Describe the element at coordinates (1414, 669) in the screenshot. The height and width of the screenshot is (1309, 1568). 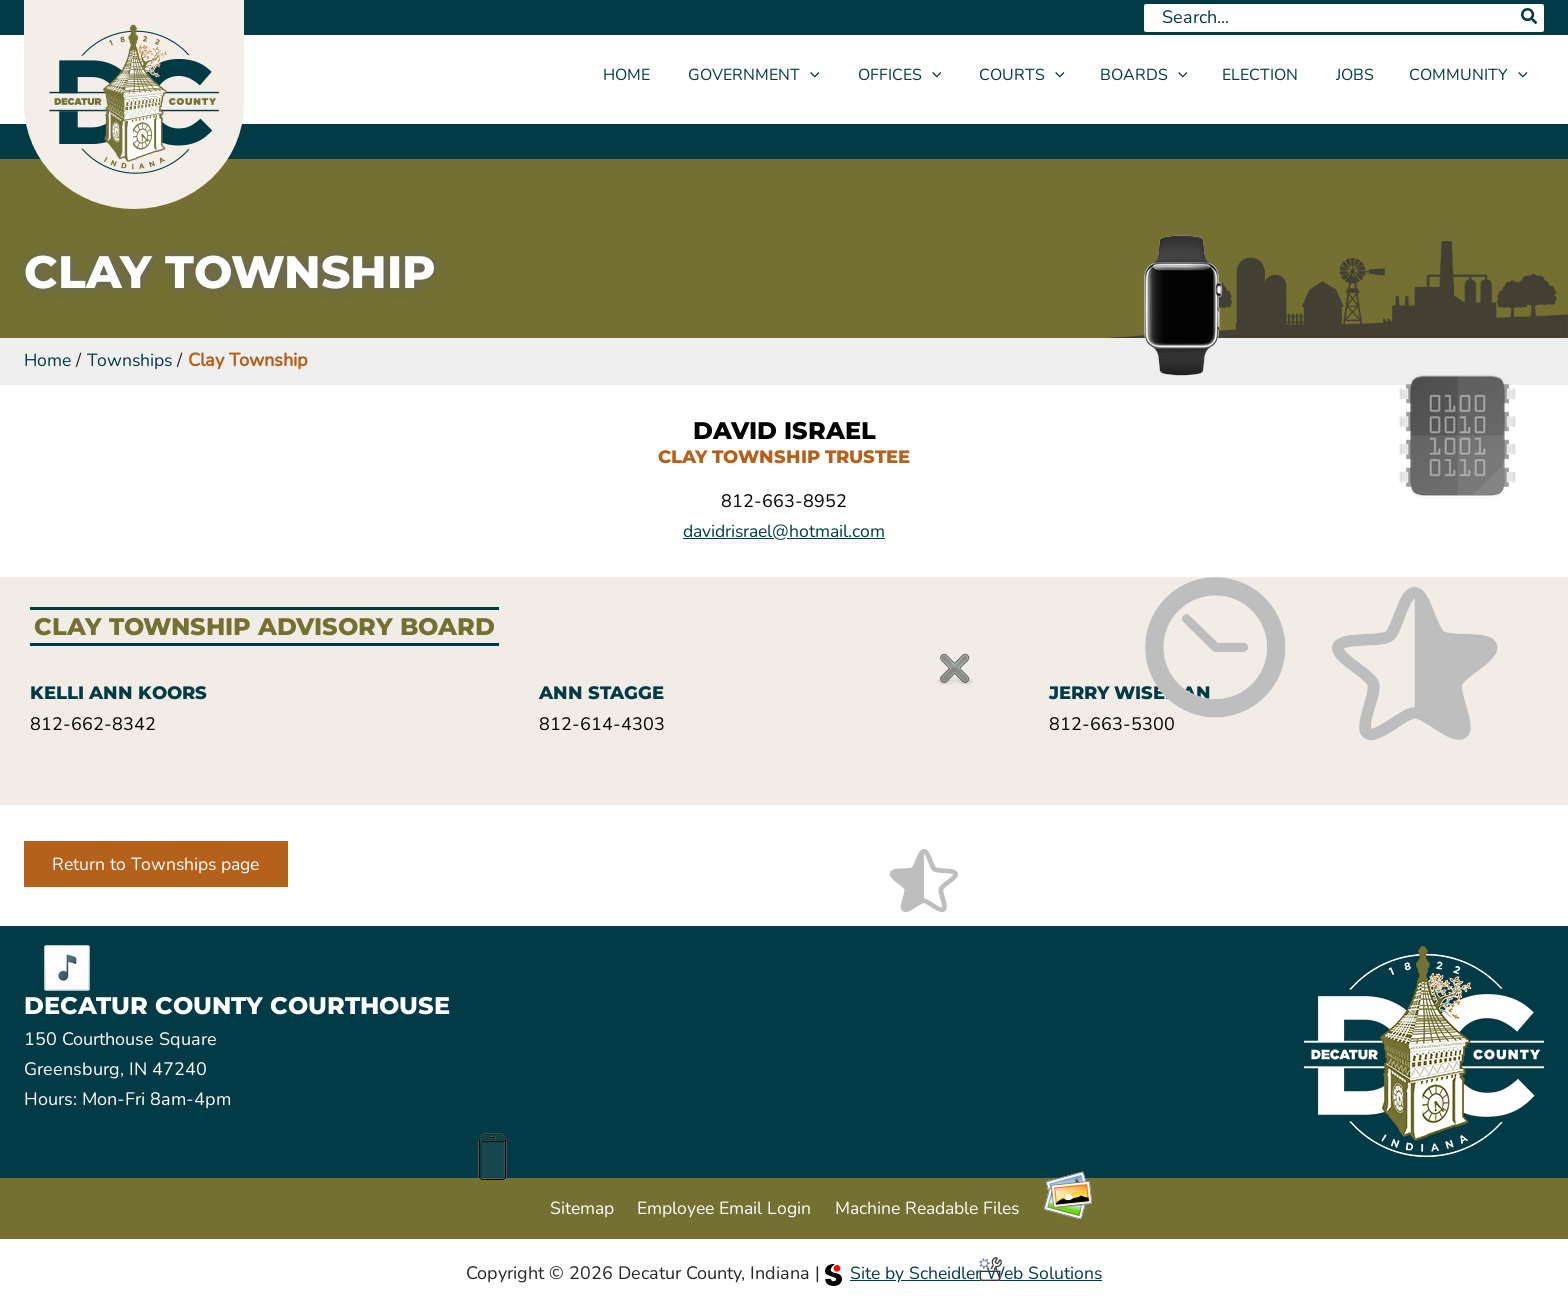
I see `indicates a partial or half rating` at that location.